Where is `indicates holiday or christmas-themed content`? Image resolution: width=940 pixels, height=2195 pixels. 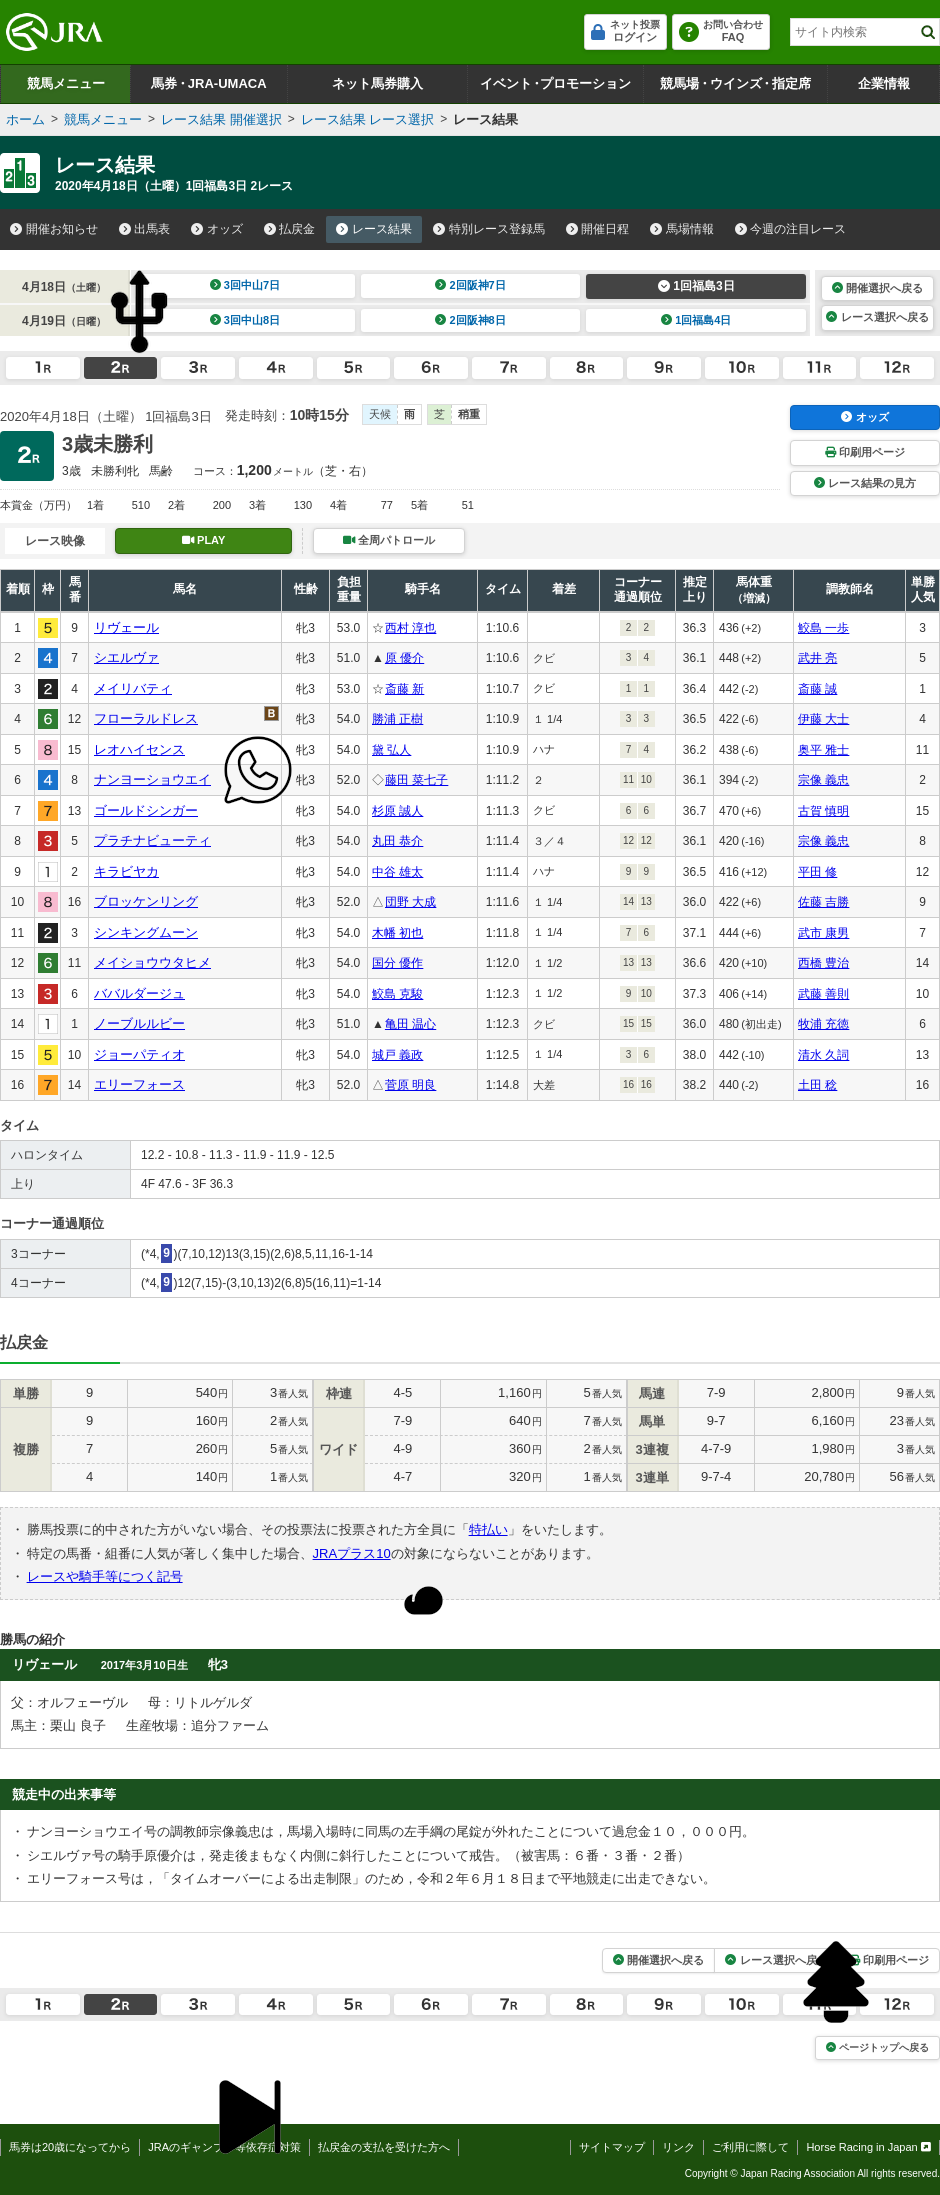
indicates holiday or christmas-themed content is located at coordinates (836, 1982).